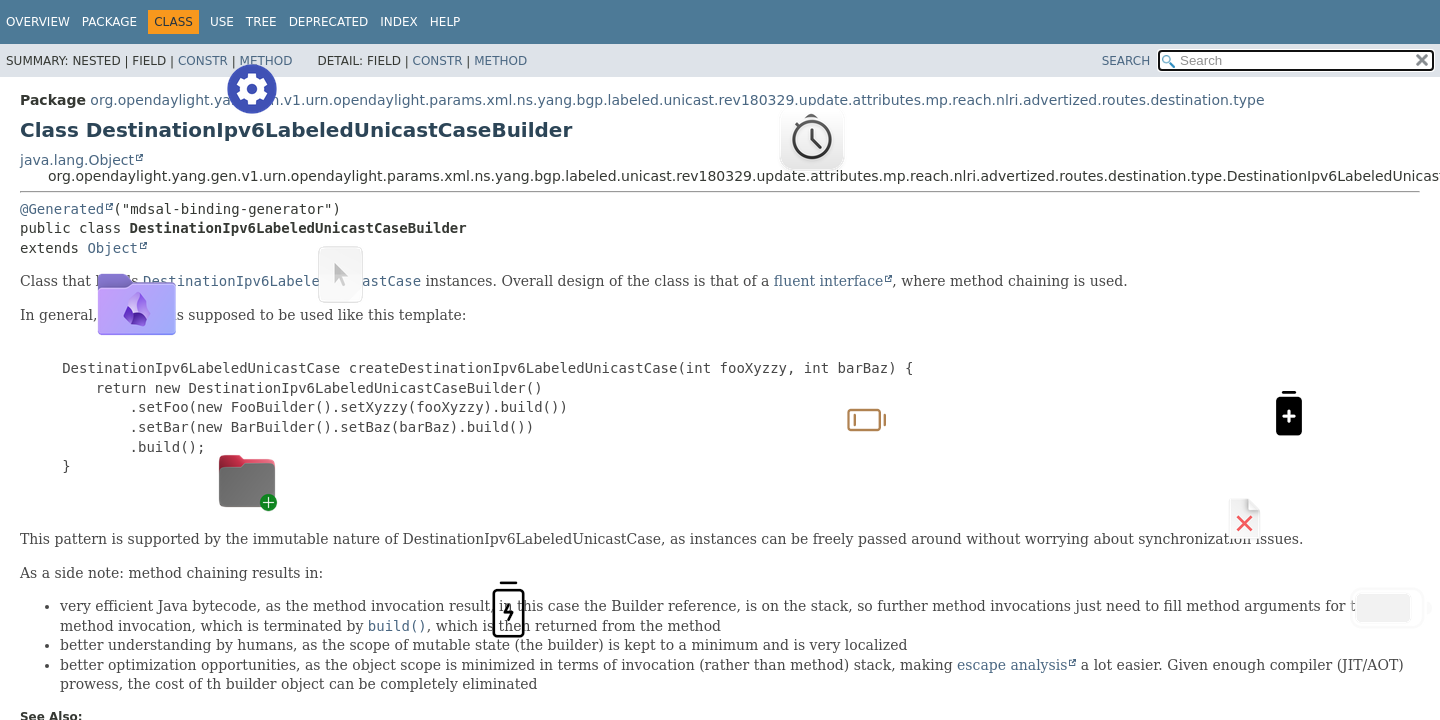 The image size is (1440, 720). I want to click on indicates device is currently charging, so click(508, 610).